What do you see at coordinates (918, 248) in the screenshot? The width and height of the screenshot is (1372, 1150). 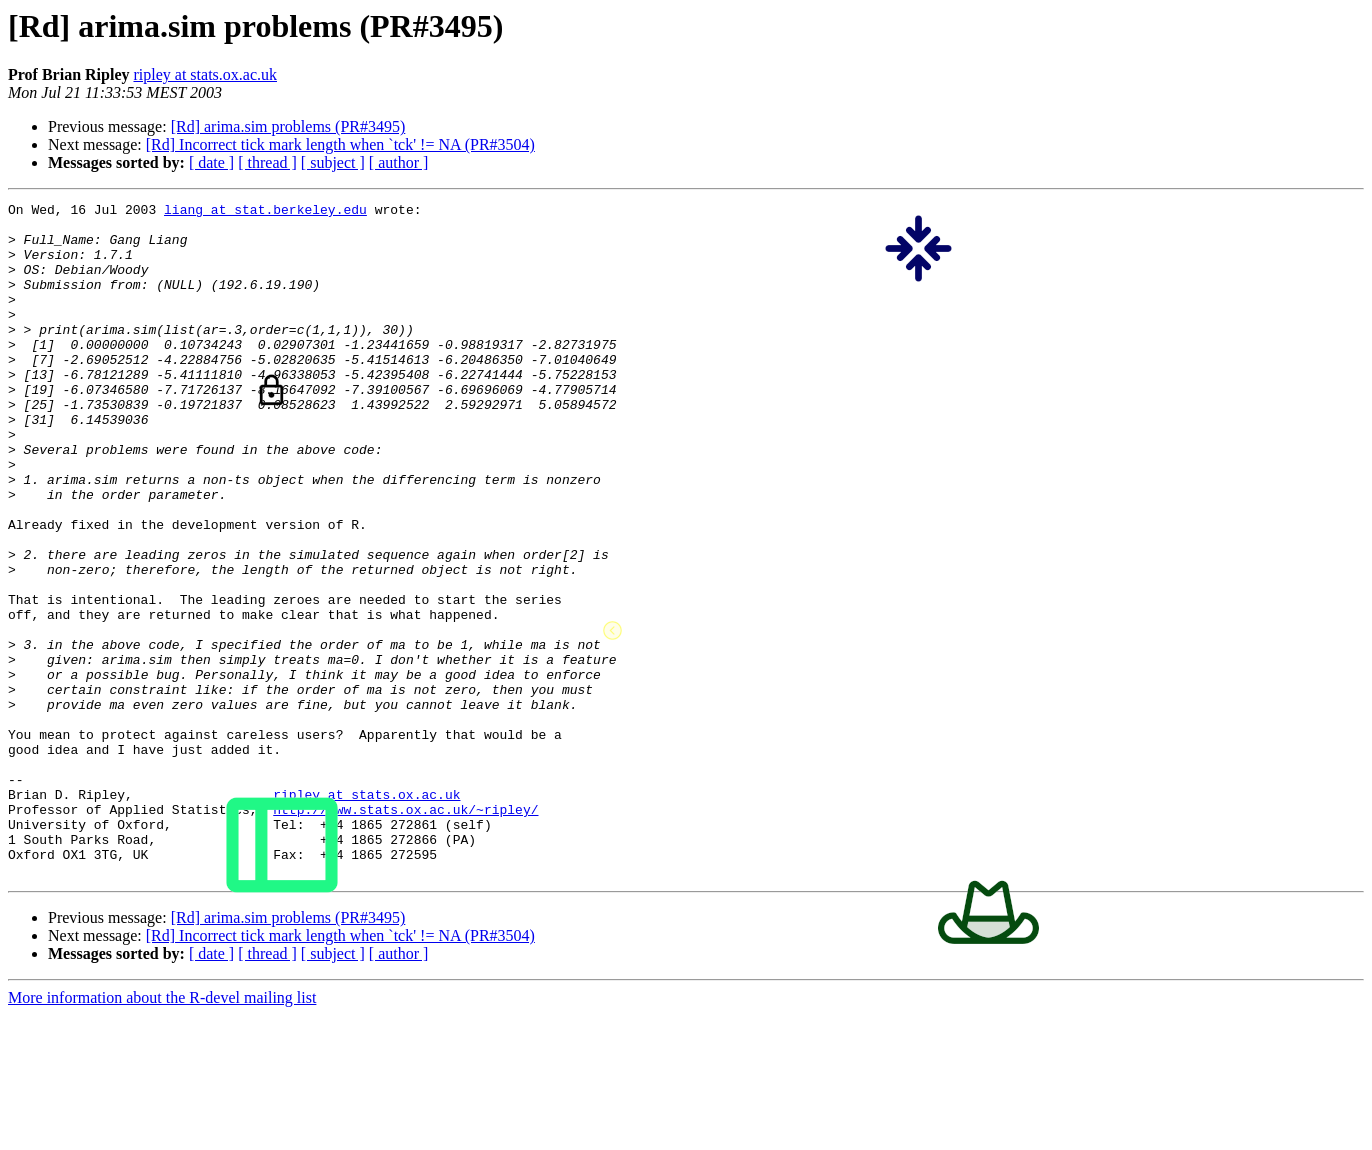 I see `collapse or minimize content` at bounding box center [918, 248].